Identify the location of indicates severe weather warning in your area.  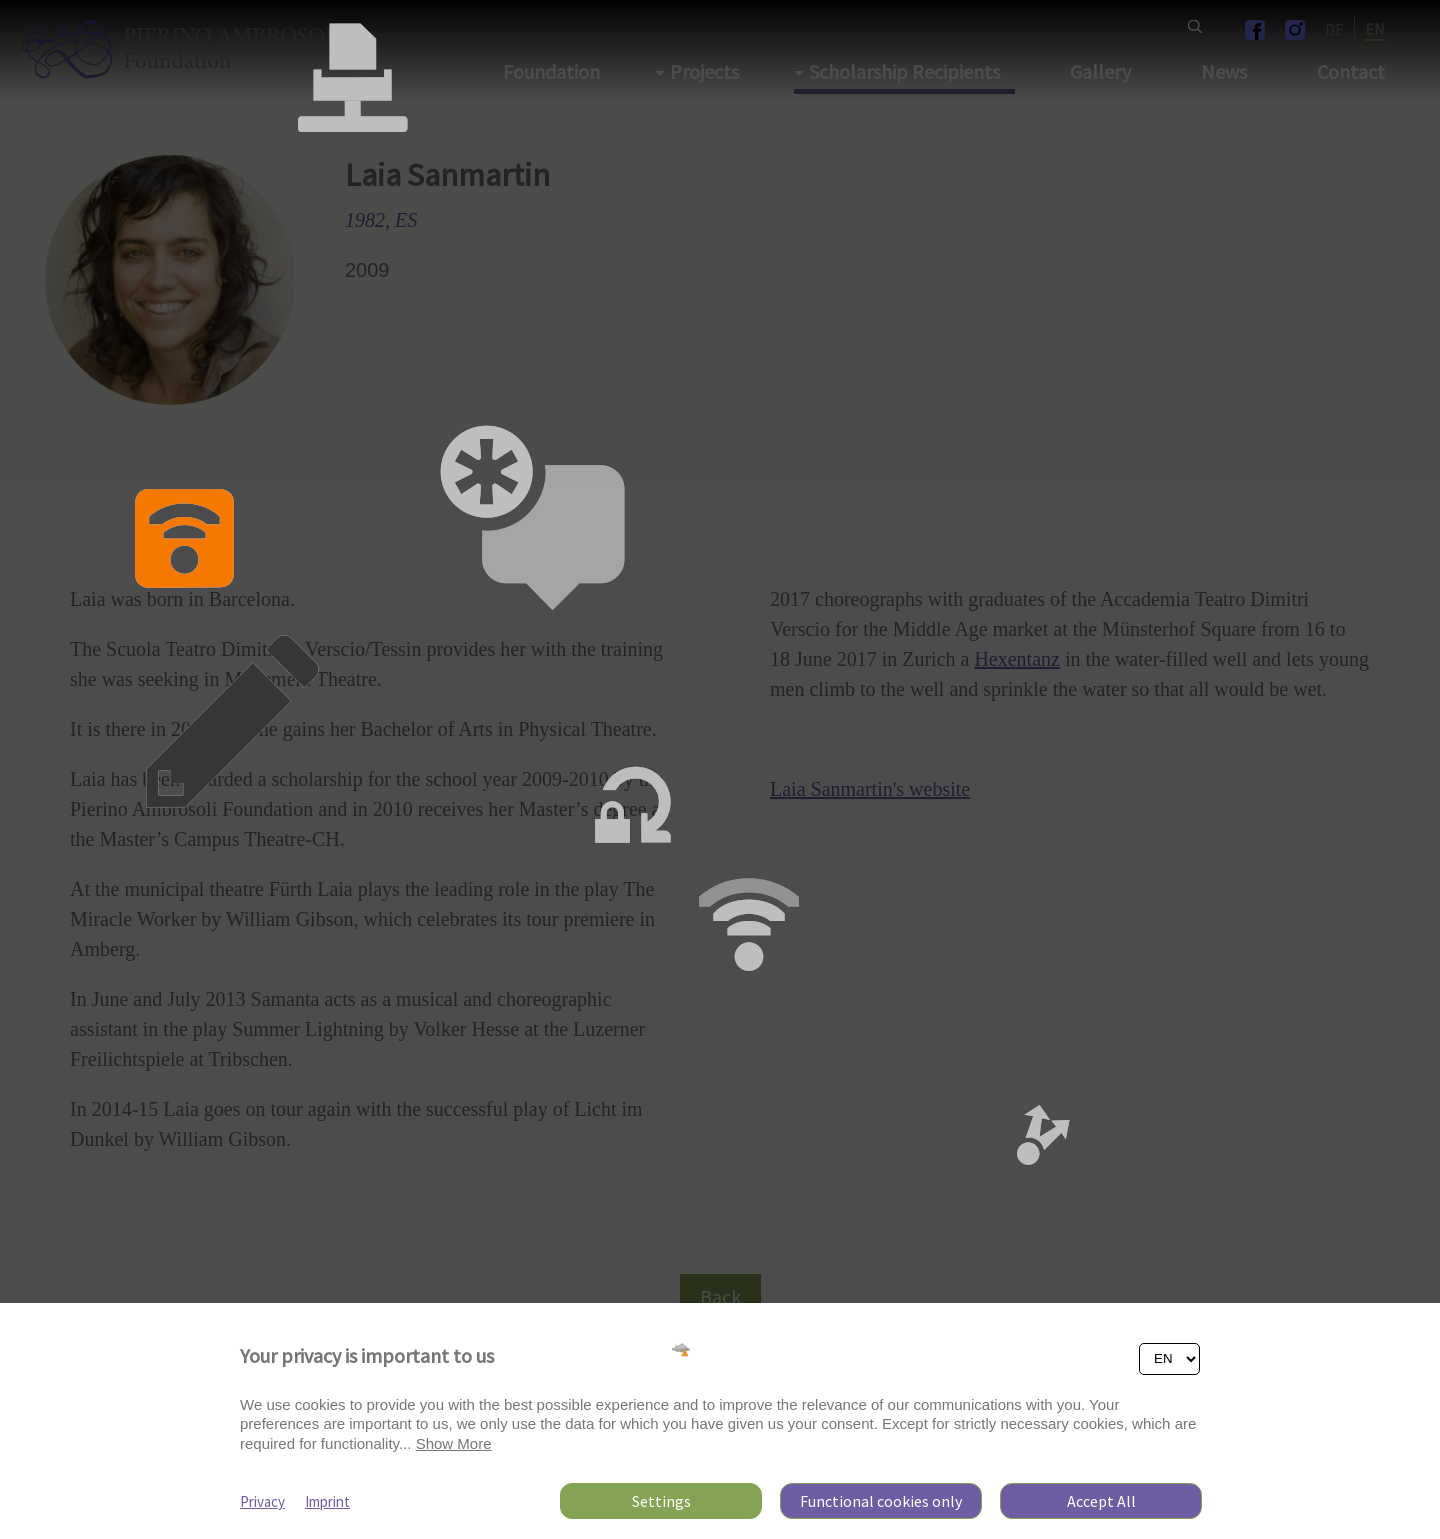
(681, 1349).